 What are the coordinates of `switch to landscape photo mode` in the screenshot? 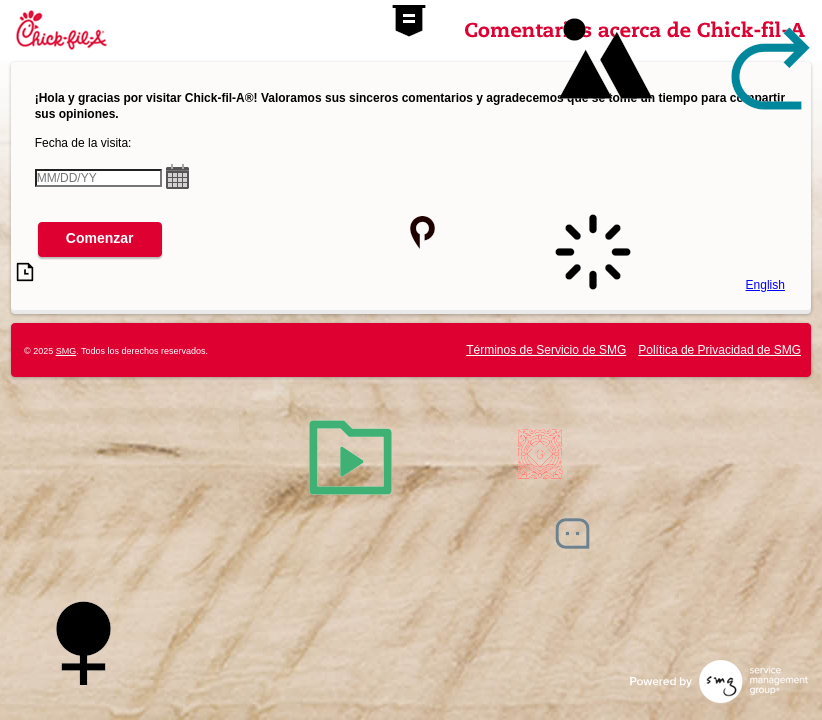 It's located at (603, 58).